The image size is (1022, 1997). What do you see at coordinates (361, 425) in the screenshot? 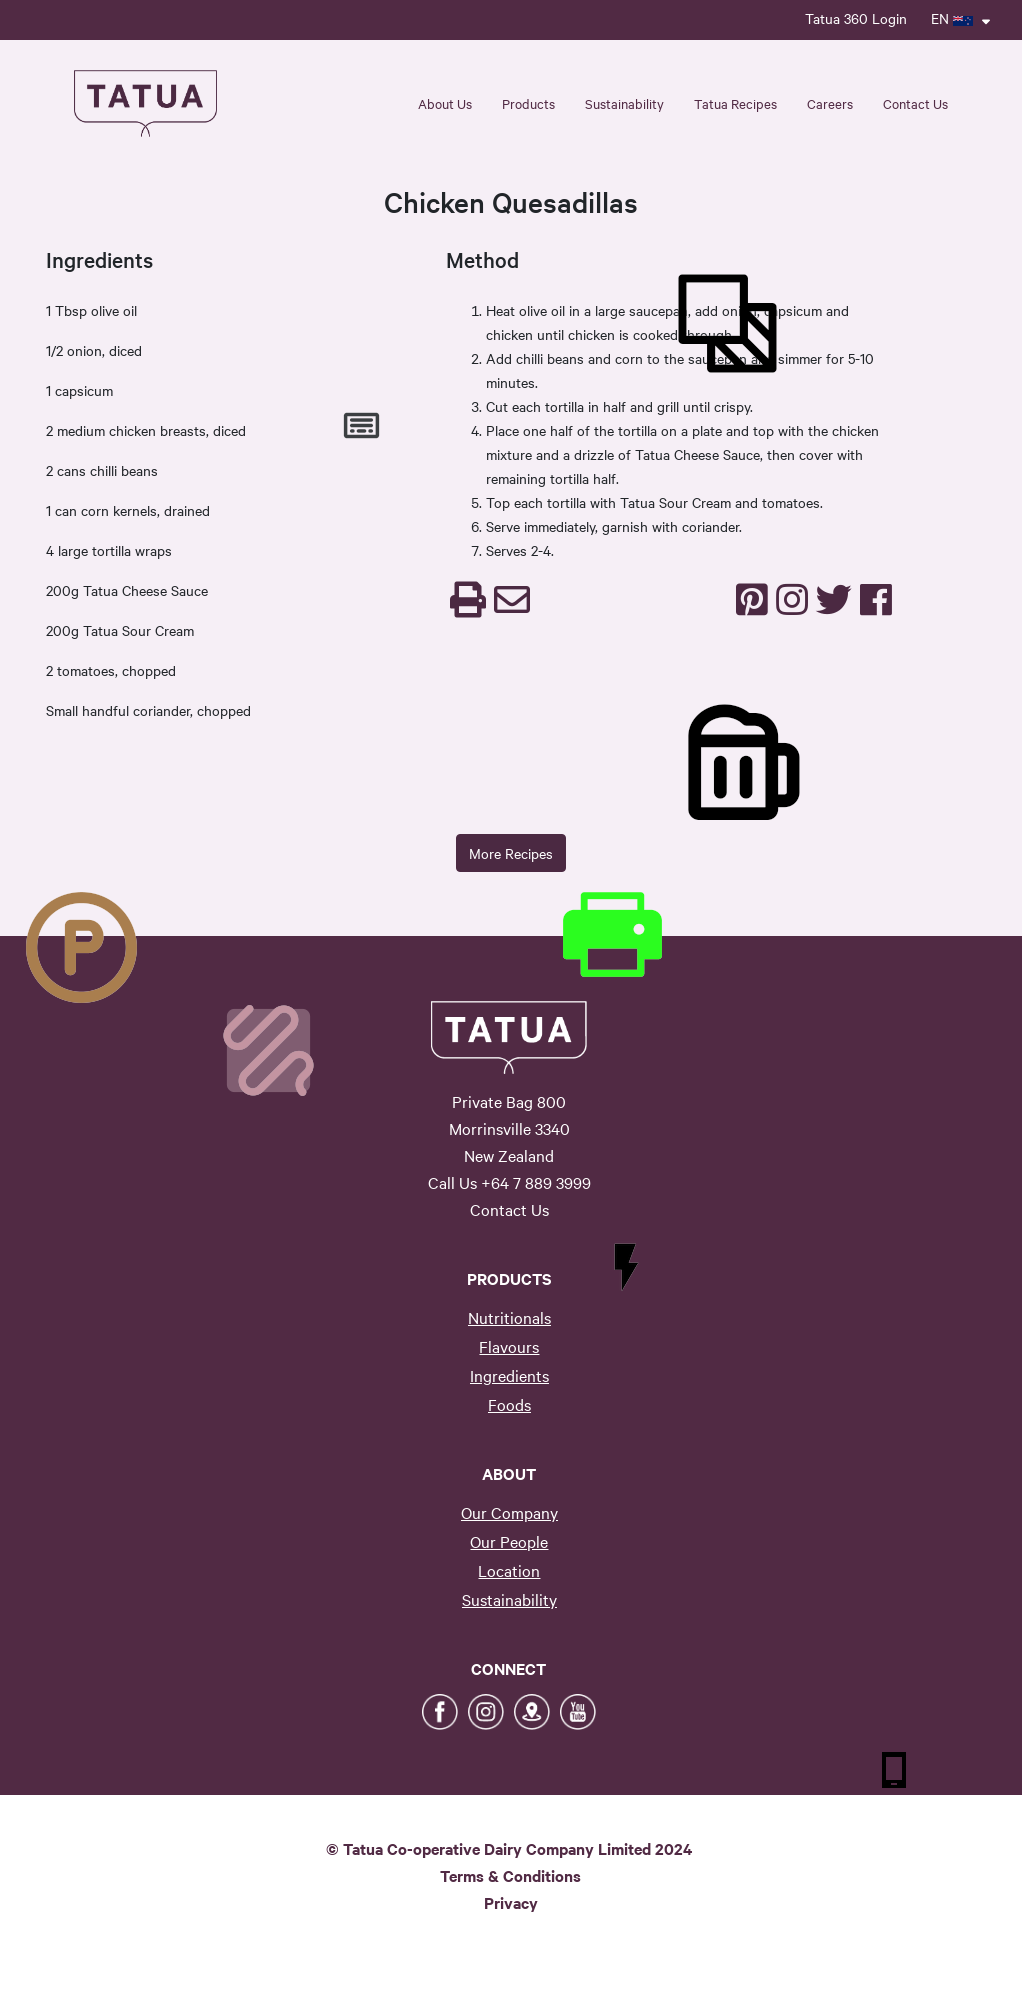
I see `open the on-screen keyboard` at bounding box center [361, 425].